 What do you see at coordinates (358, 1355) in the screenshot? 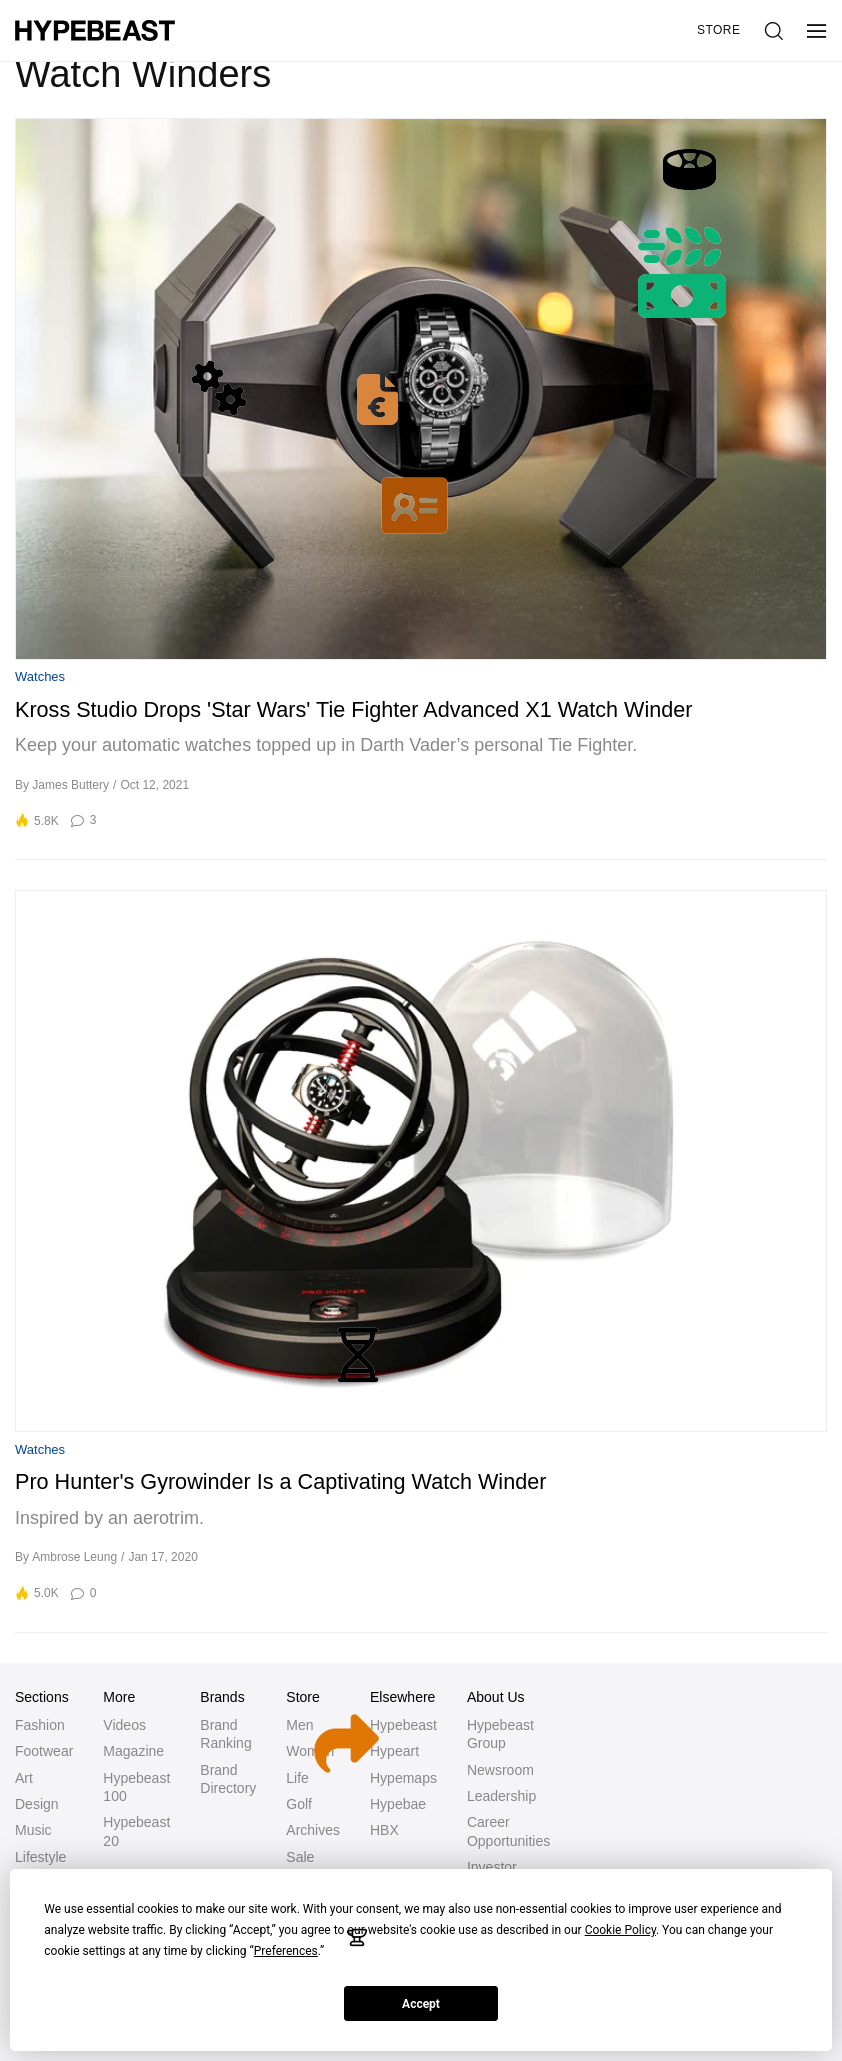
I see `indicates loading or processing in progress` at bounding box center [358, 1355].